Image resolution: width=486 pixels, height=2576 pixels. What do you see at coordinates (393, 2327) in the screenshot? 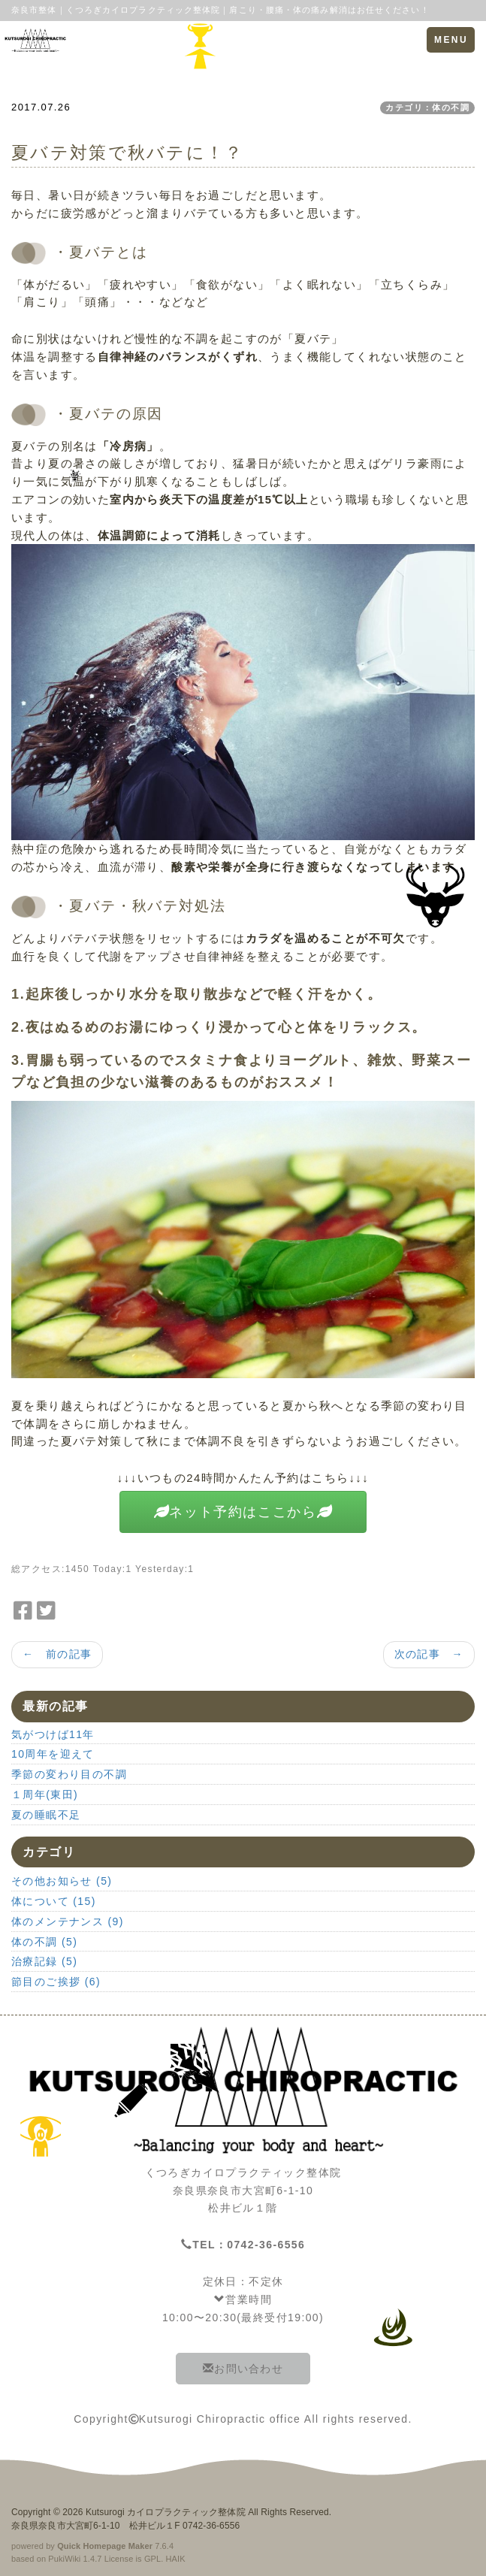
I see `indicates a fire hazard or danger zone` at bounding box center [393, 2327].